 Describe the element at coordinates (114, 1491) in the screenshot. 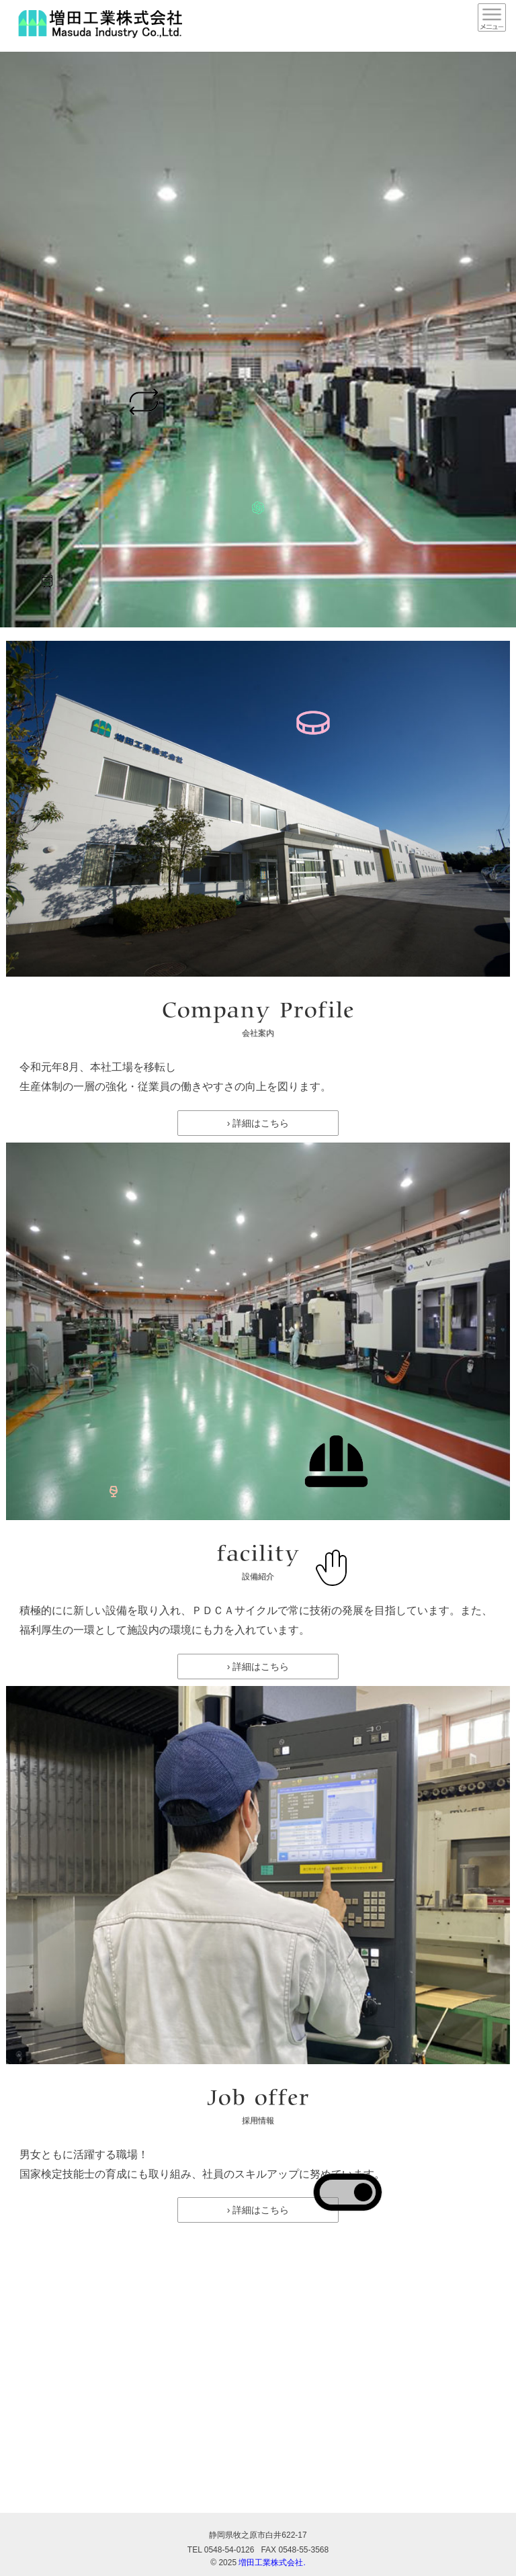

I see `browse wine selection or menu` at that location.